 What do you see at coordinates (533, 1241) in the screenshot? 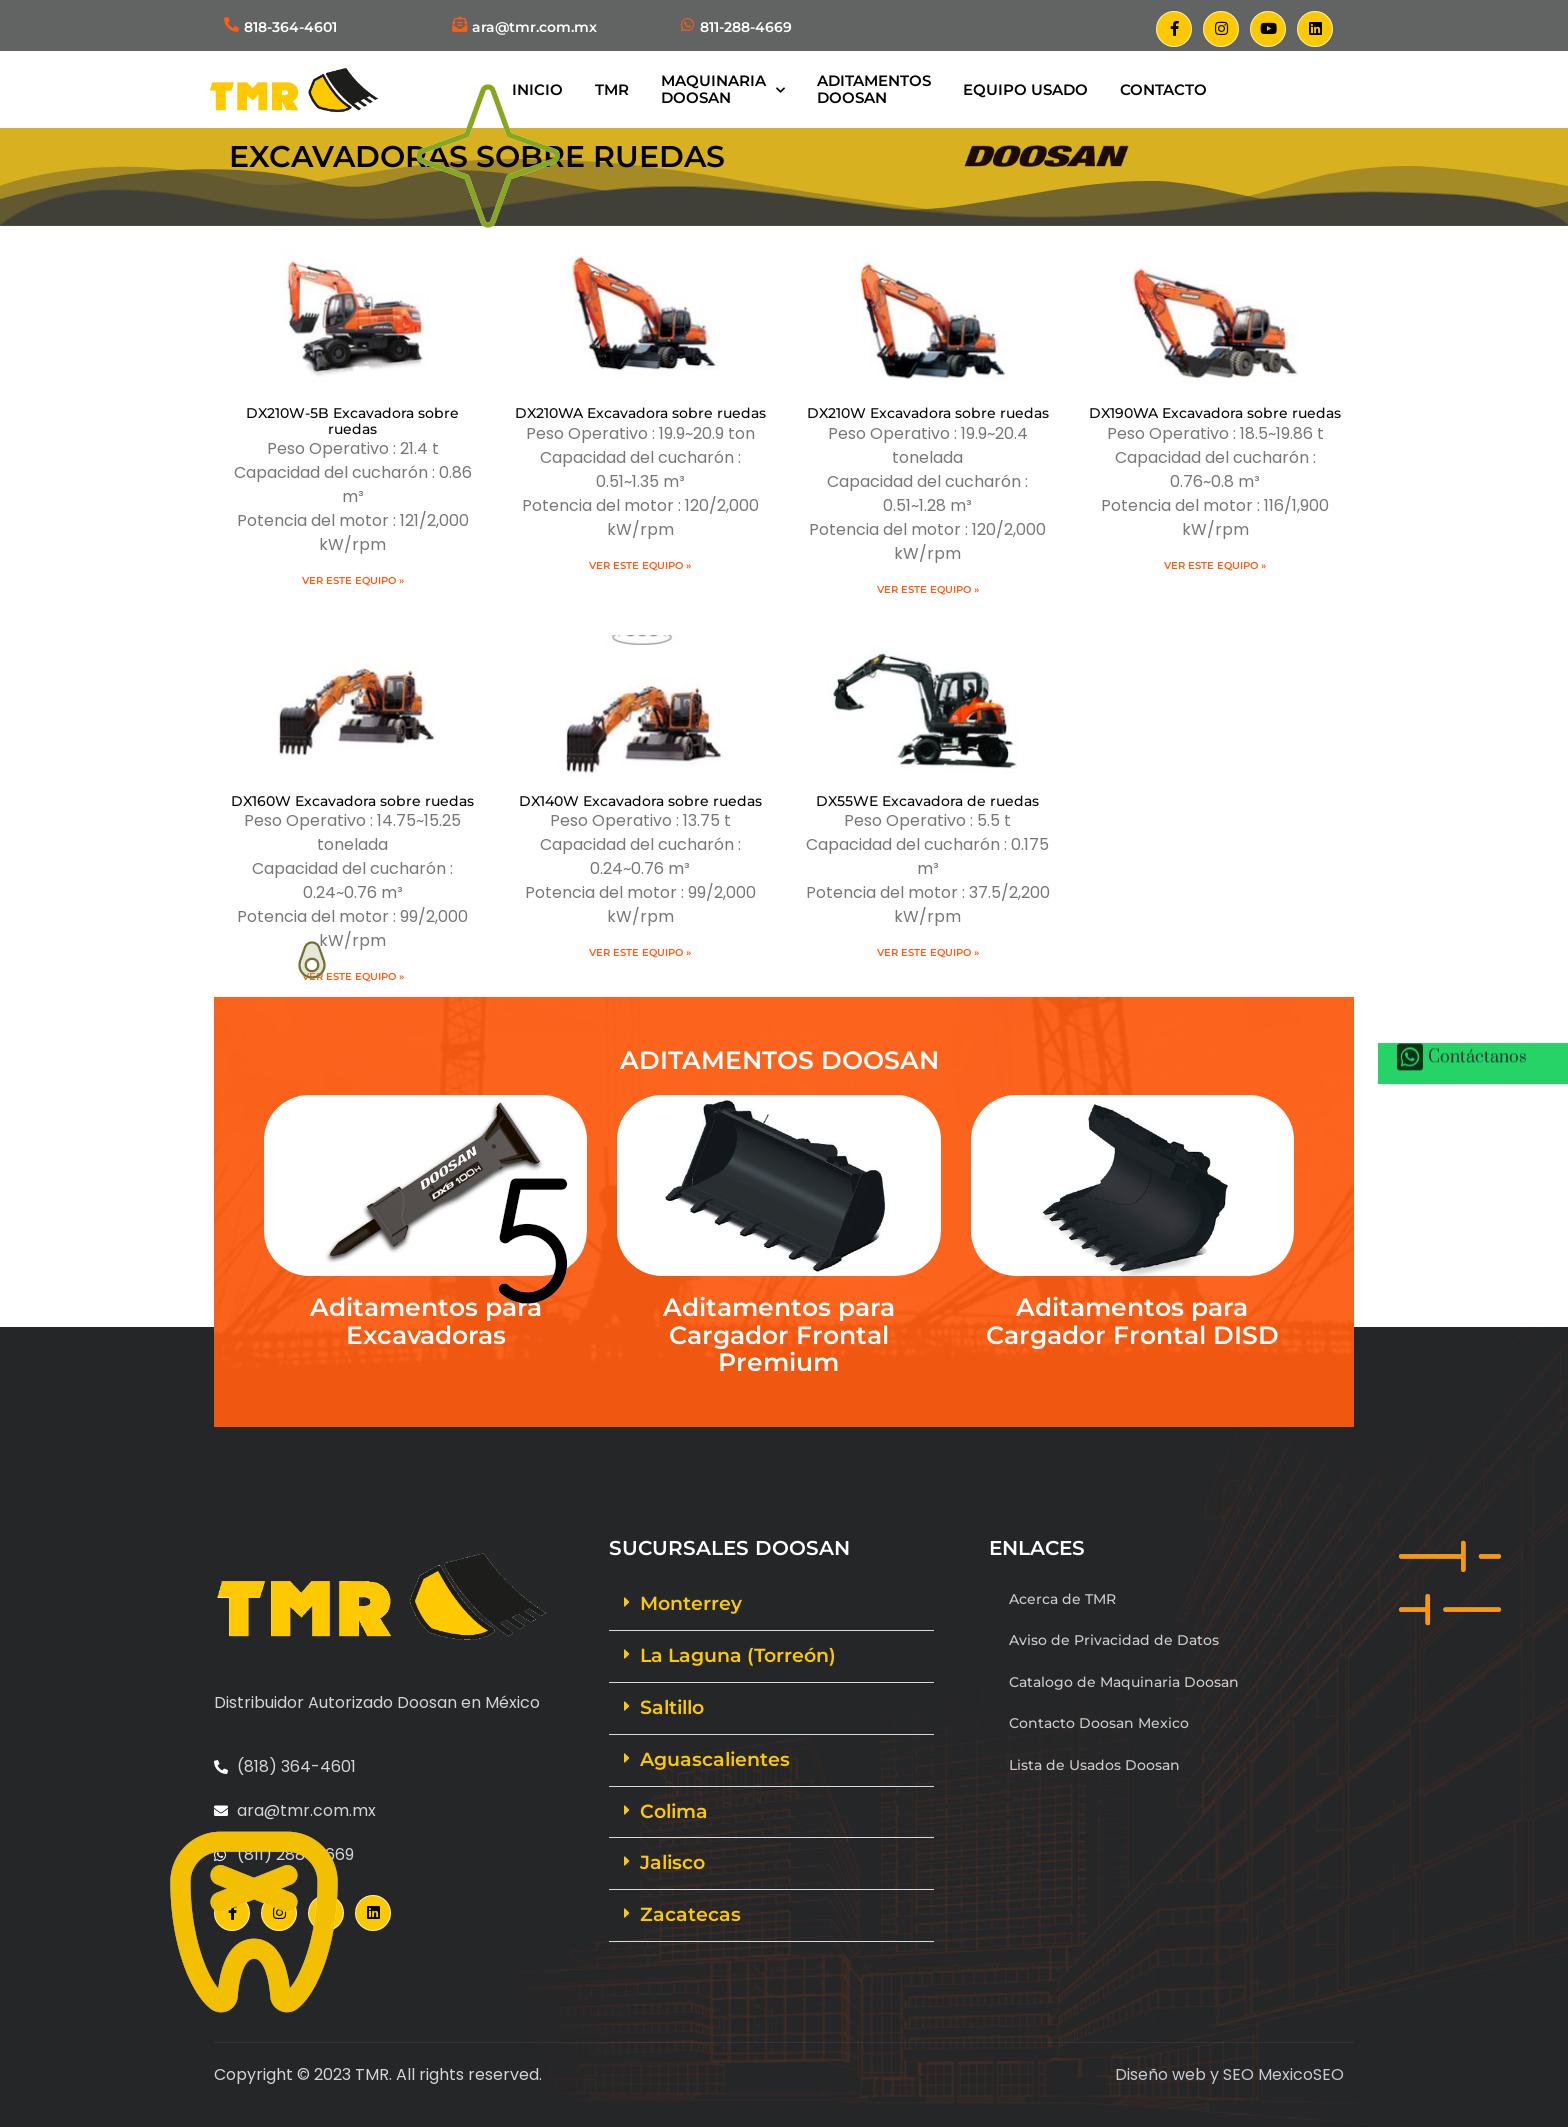
I see `indicates the number five in a list or sequence` at bounding box center [533, 1241].